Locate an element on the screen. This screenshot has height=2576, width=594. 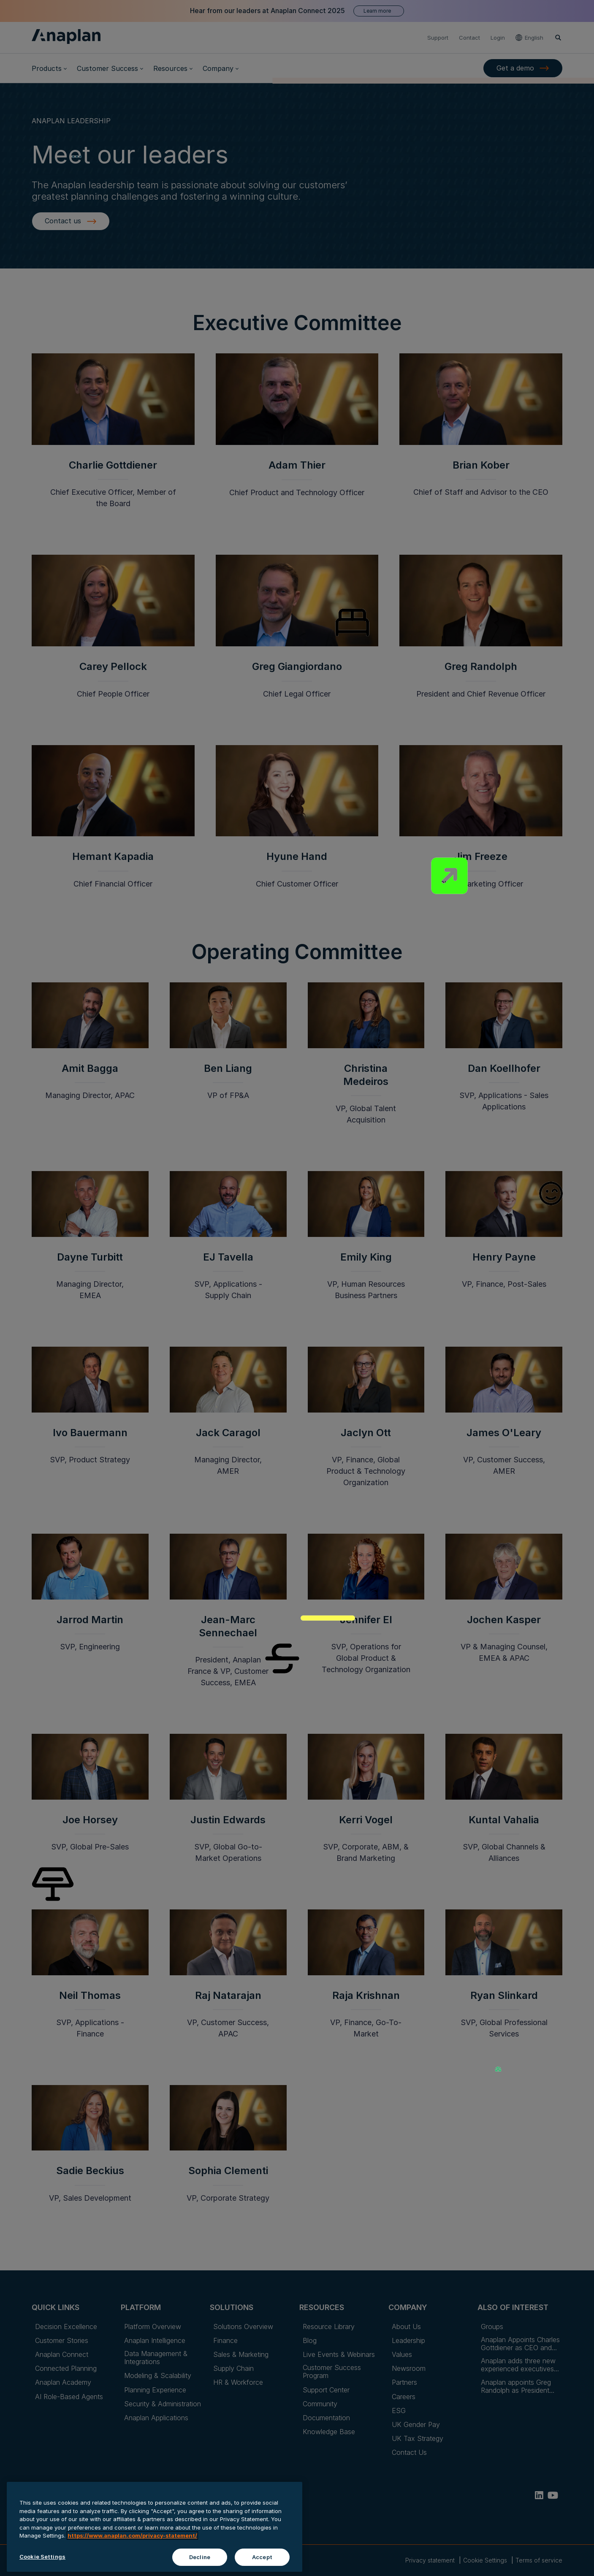
minimize the current window is located at coordinates (328, 1600).